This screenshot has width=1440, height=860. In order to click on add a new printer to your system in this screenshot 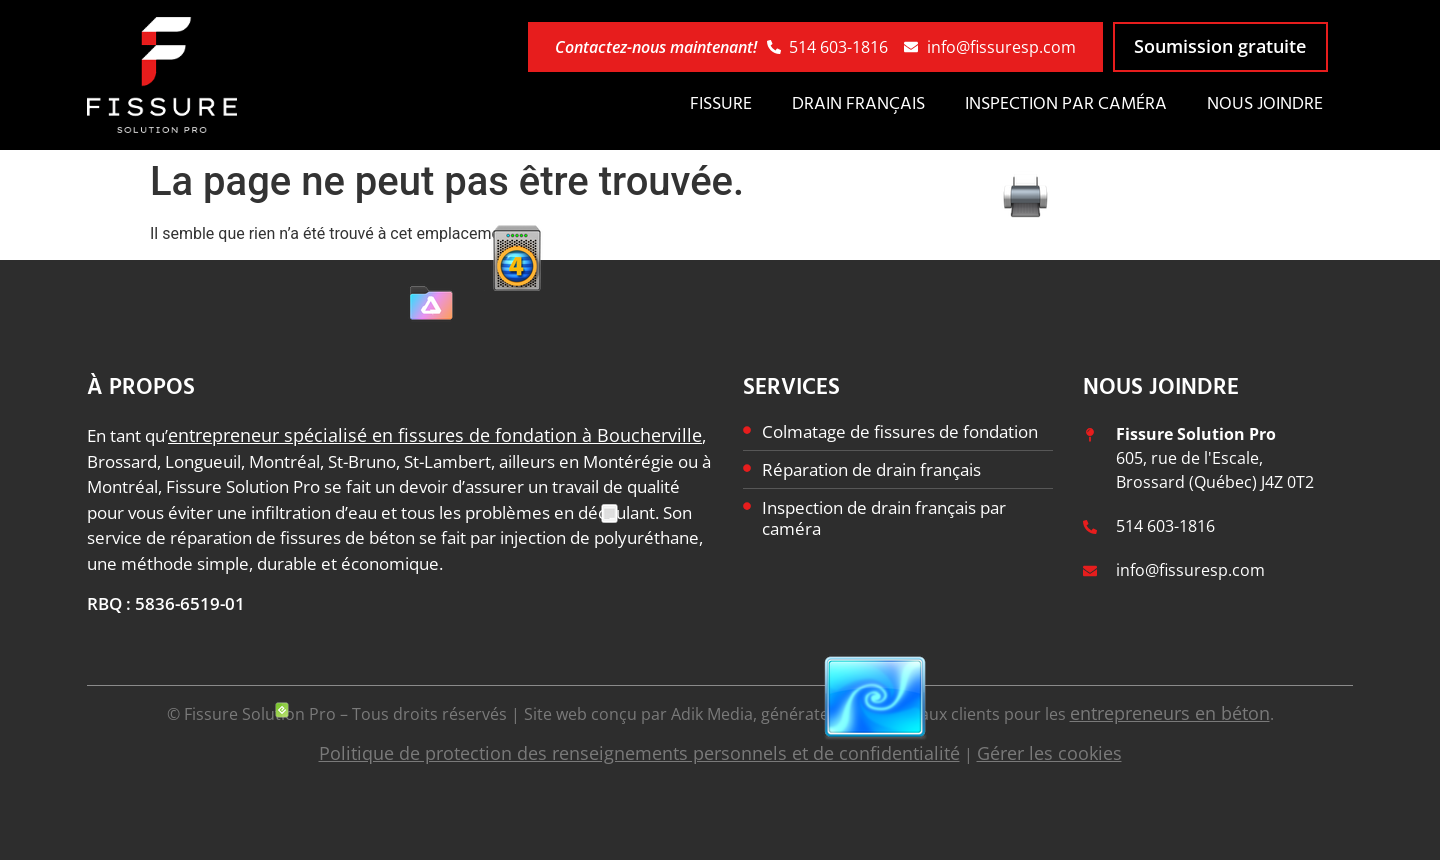, I will do `click(1025, 195)`.